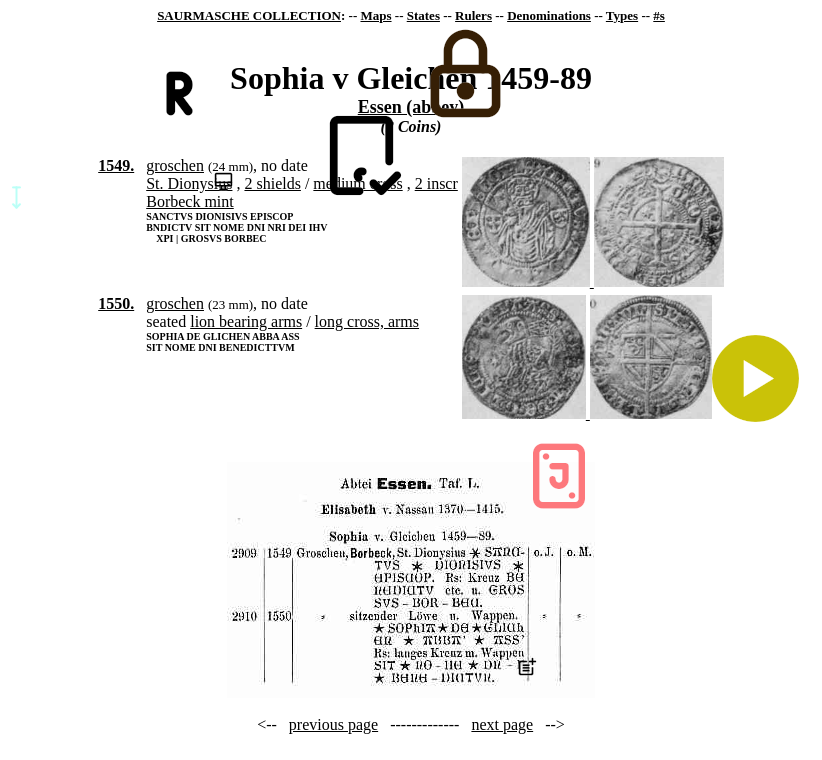  I want to click on view on desktop display, so click(223, 181).